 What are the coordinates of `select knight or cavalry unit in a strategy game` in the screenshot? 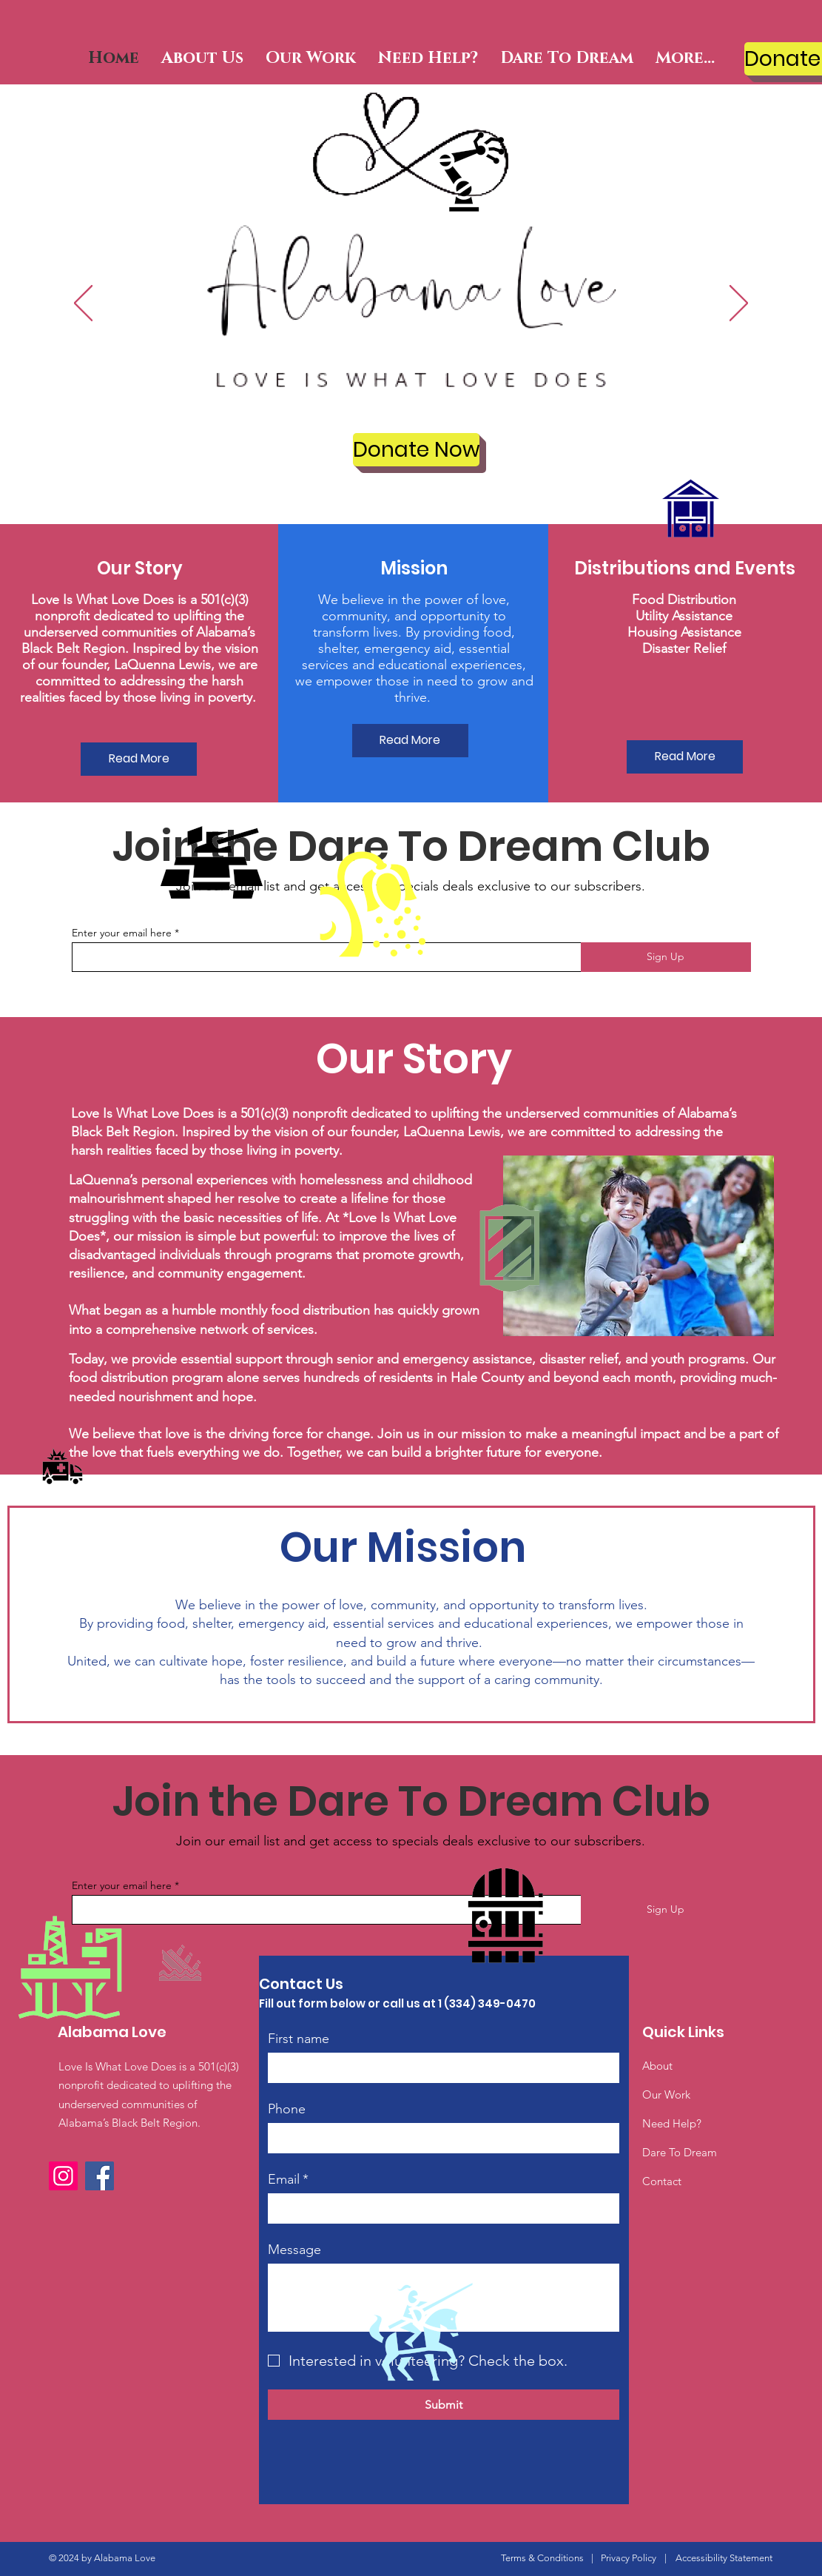 It's located at (421, 2332).